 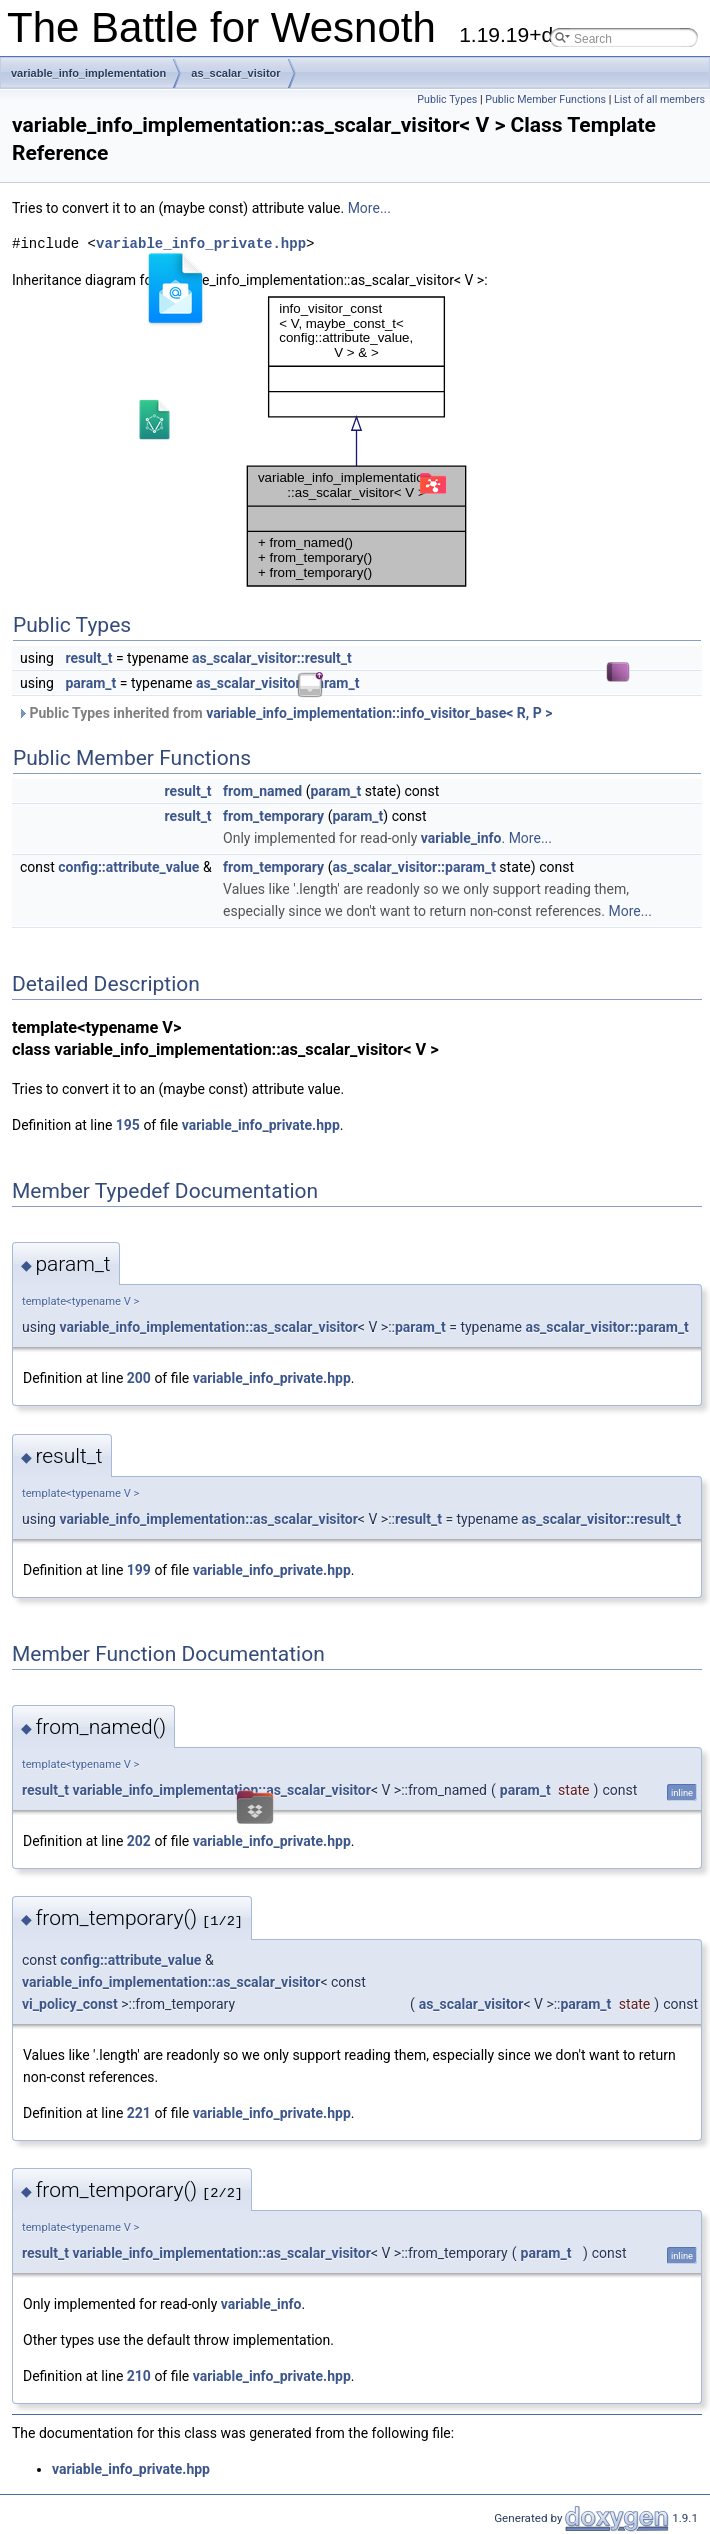 What do you see at coordinates (255, 1807) in the screenshot?
I see `open dropbox synced folder` at bounding box center [255, 1807].